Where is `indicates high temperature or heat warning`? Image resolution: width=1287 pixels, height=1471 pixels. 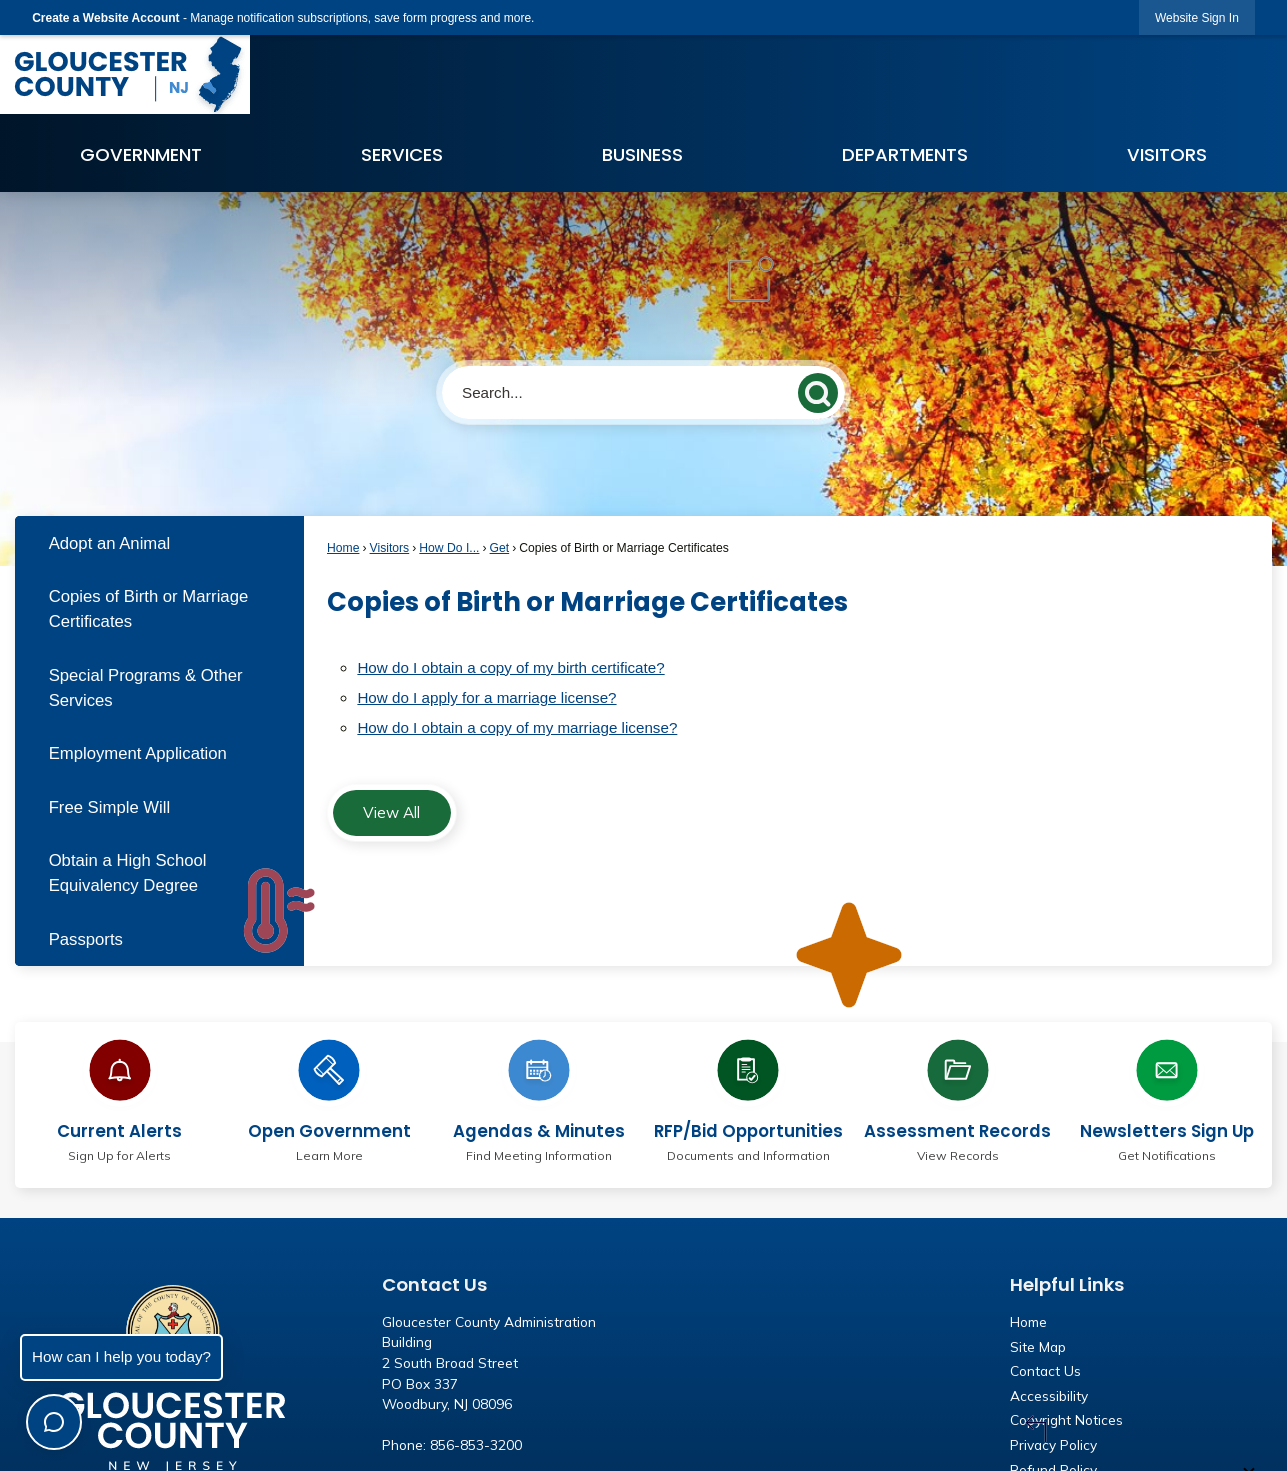
indicates high temperature or heat warning is located at coordinates (272, 910).